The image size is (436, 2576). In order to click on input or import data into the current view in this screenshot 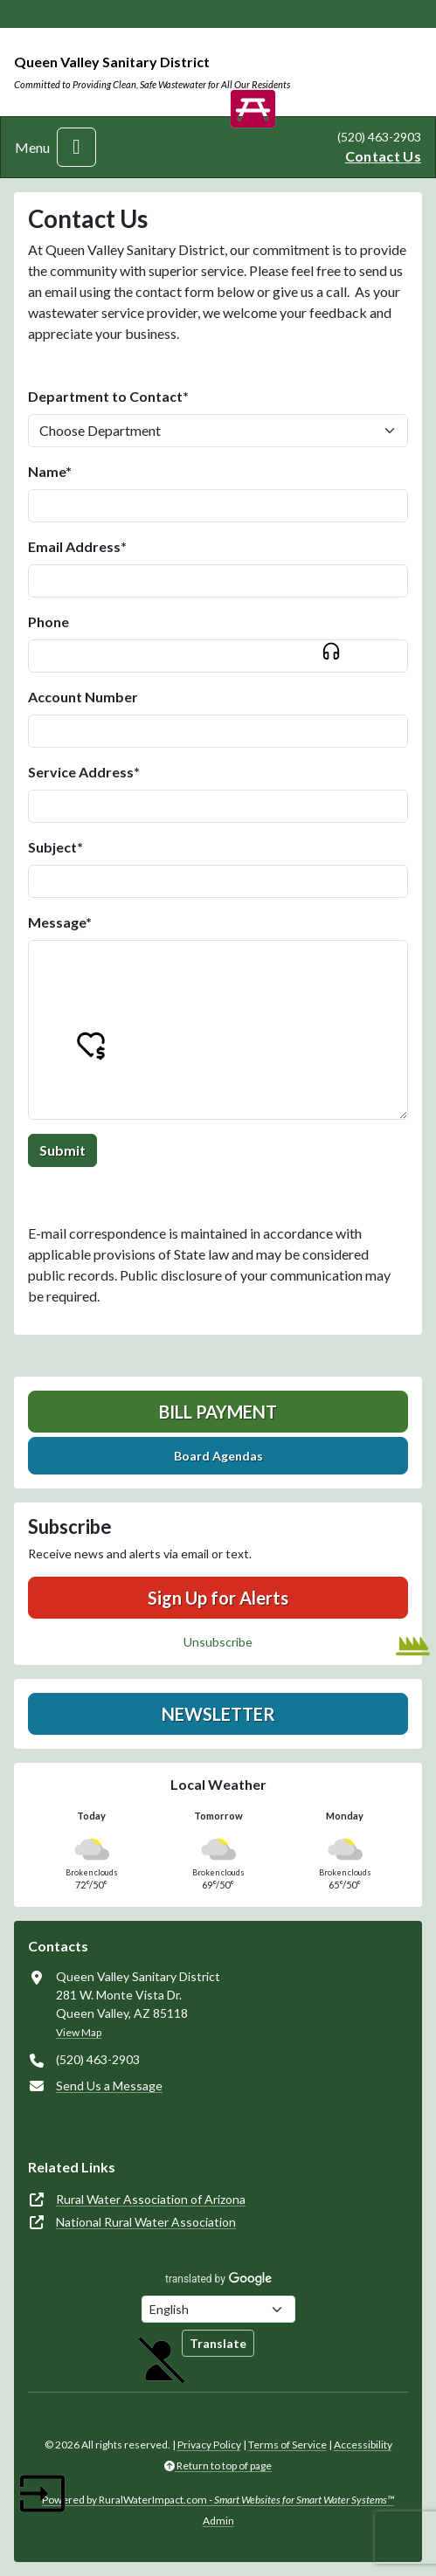, I will do `click(42, 2493)`.